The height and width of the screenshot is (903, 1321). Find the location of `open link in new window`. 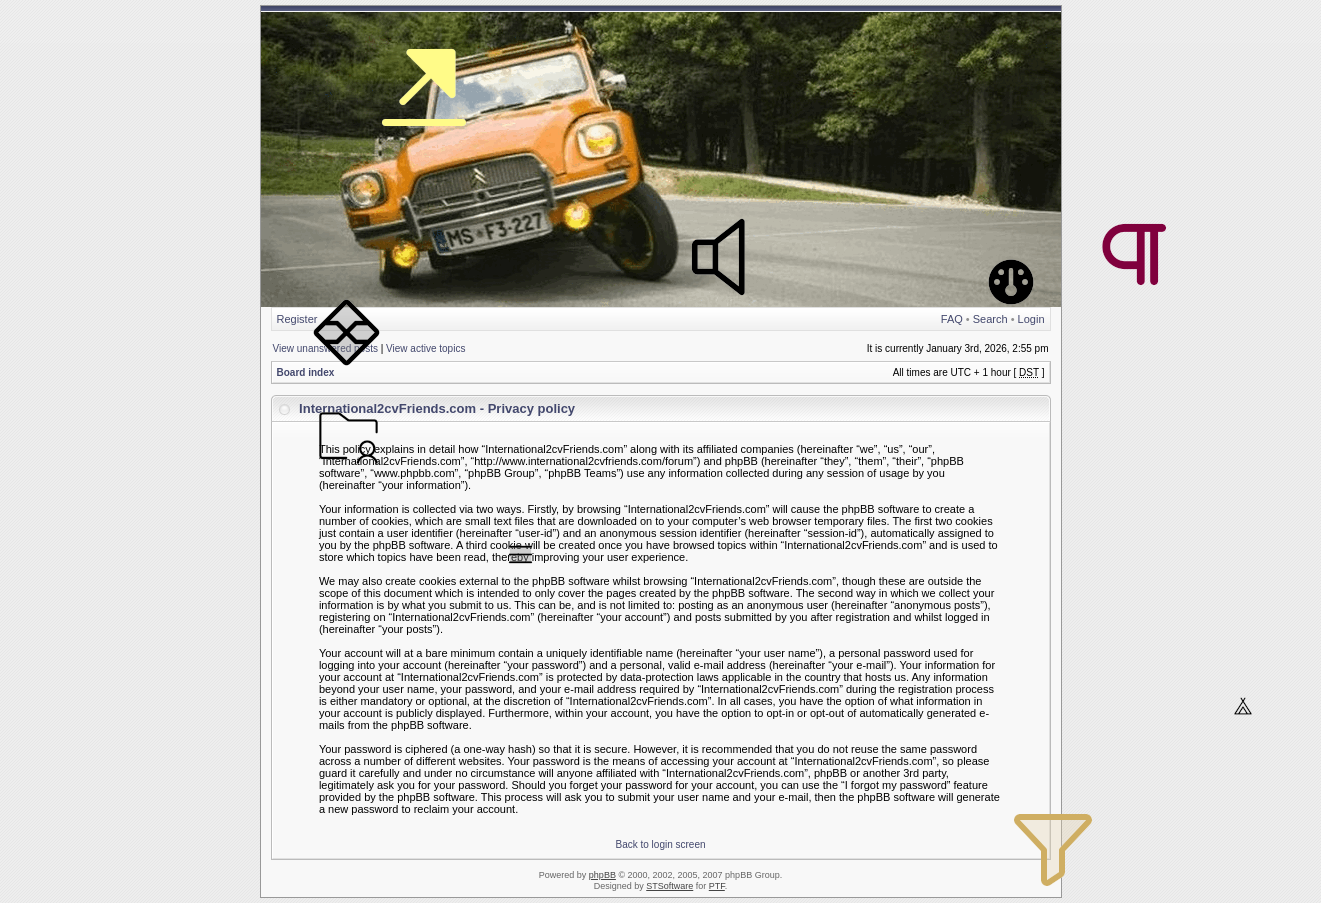

open link in new window is located at coordinates (424, 84).